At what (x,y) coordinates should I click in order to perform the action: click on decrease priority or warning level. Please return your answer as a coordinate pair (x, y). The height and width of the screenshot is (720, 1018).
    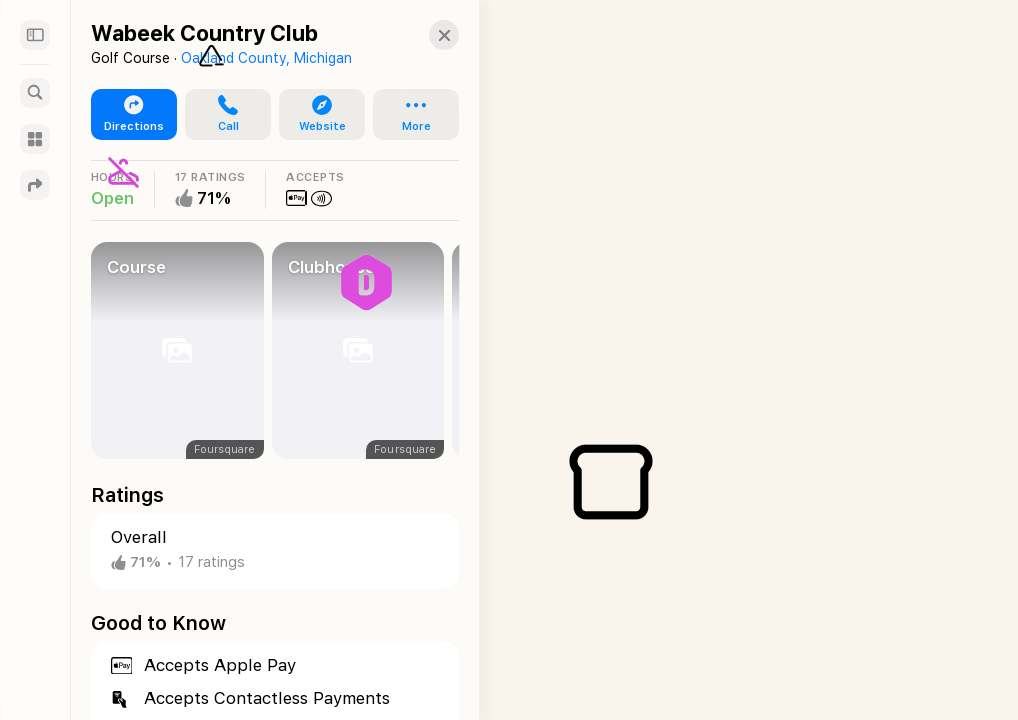
    Looking at the image, I should click on (211, 56).